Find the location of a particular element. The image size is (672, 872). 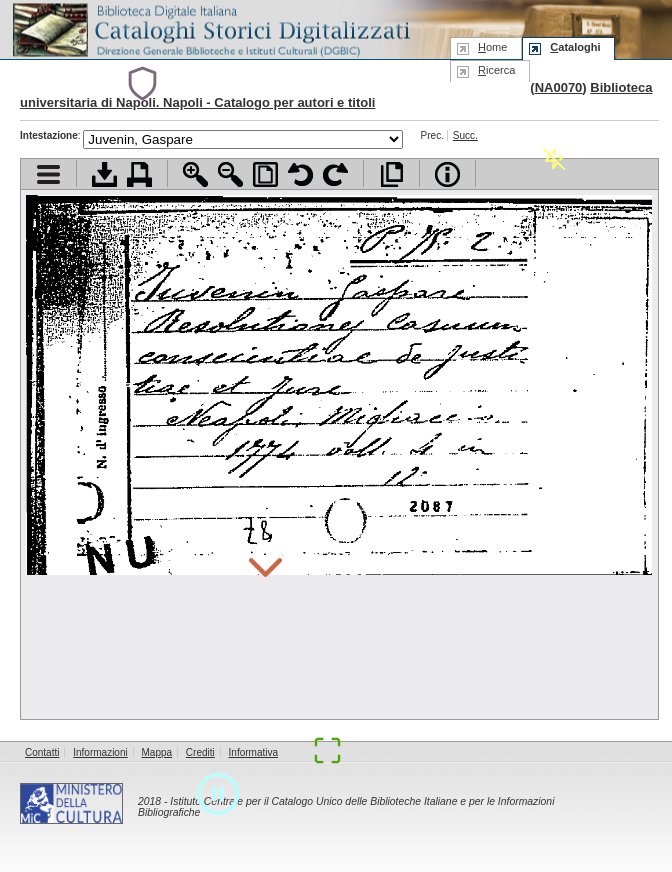

expand a dropdown menu or section is located at coordinates (265, 567).